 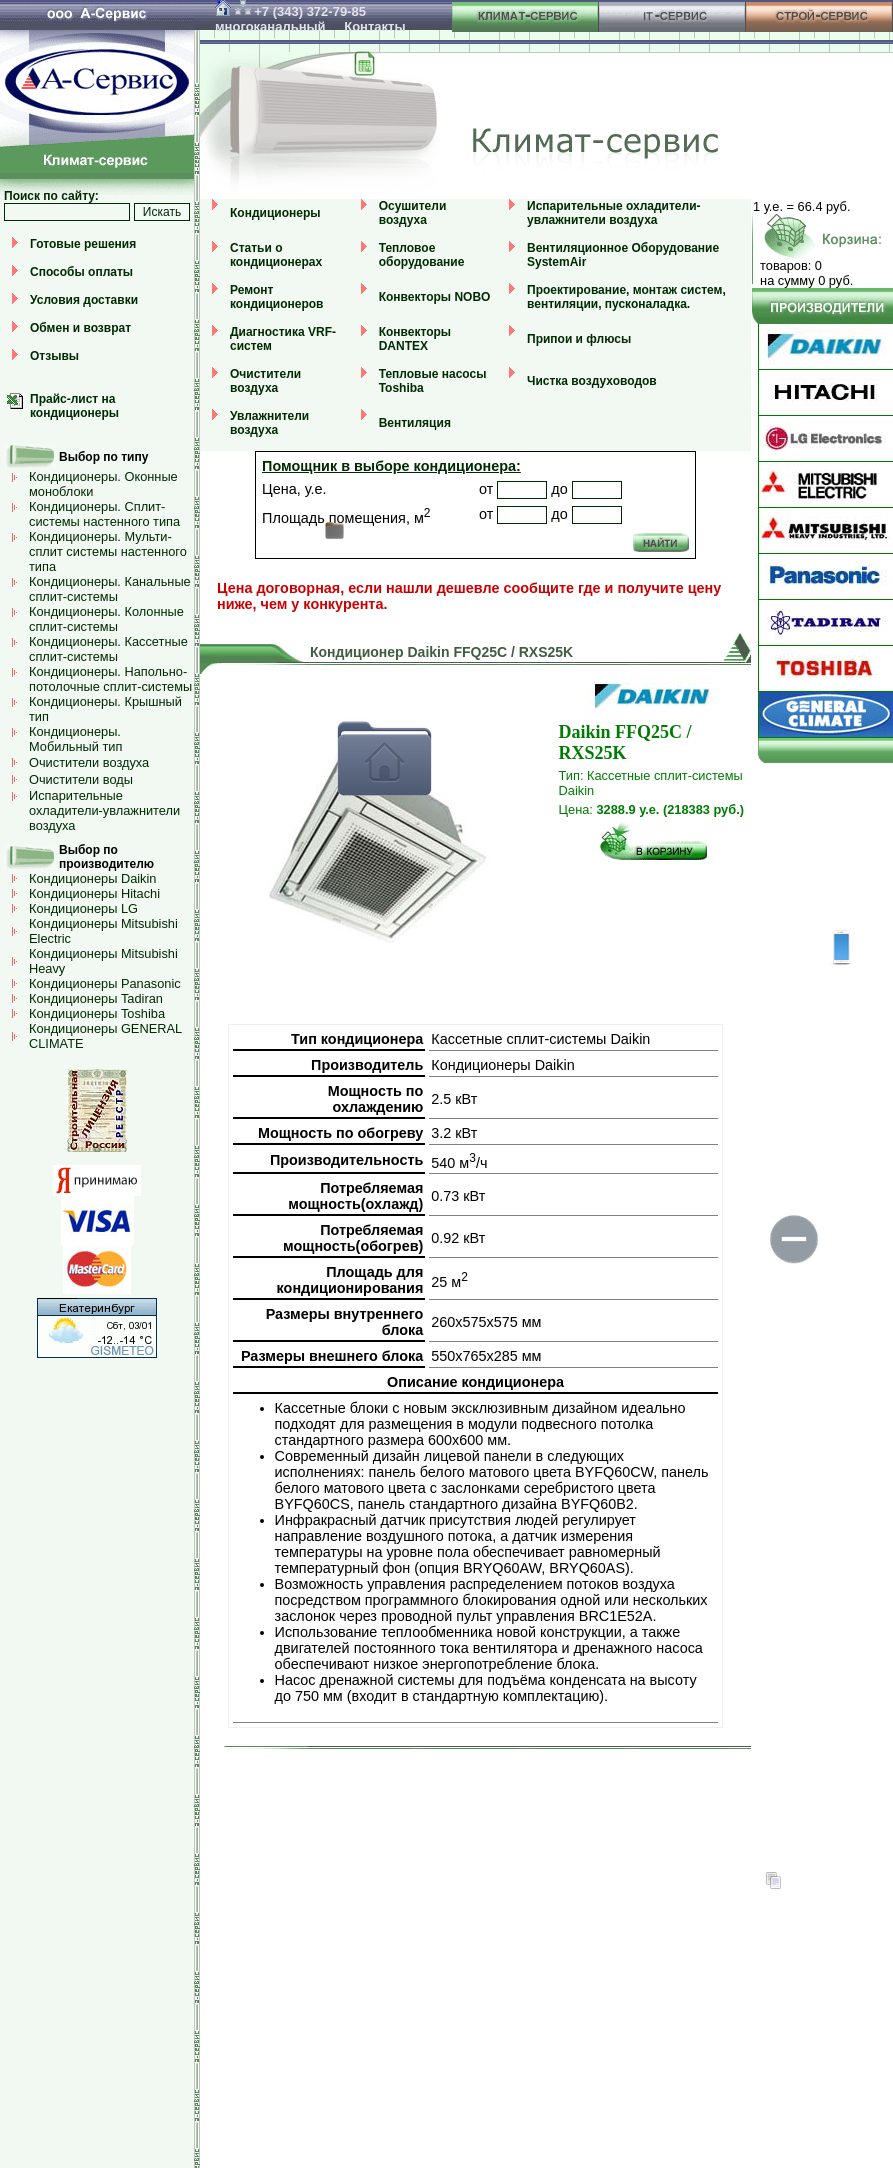 What do you see at coordinates (841, 947) in the screenshot?
I see `connect or manage an iPhone device` at bounding box center [841, 947].